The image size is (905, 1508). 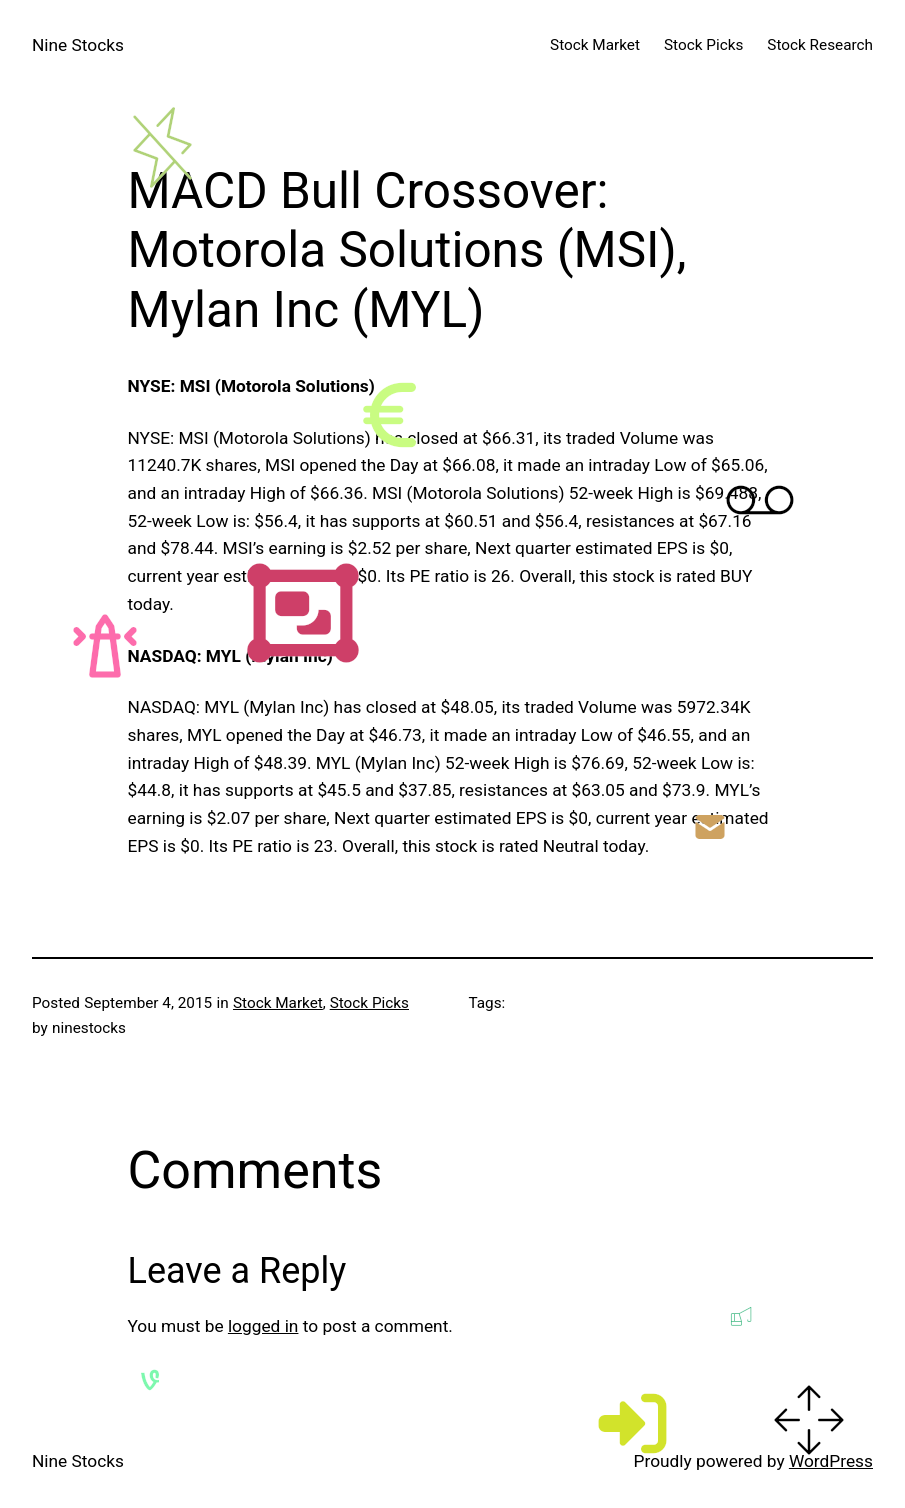 I want to click on group selected objects together, so click(x=303, y=613).